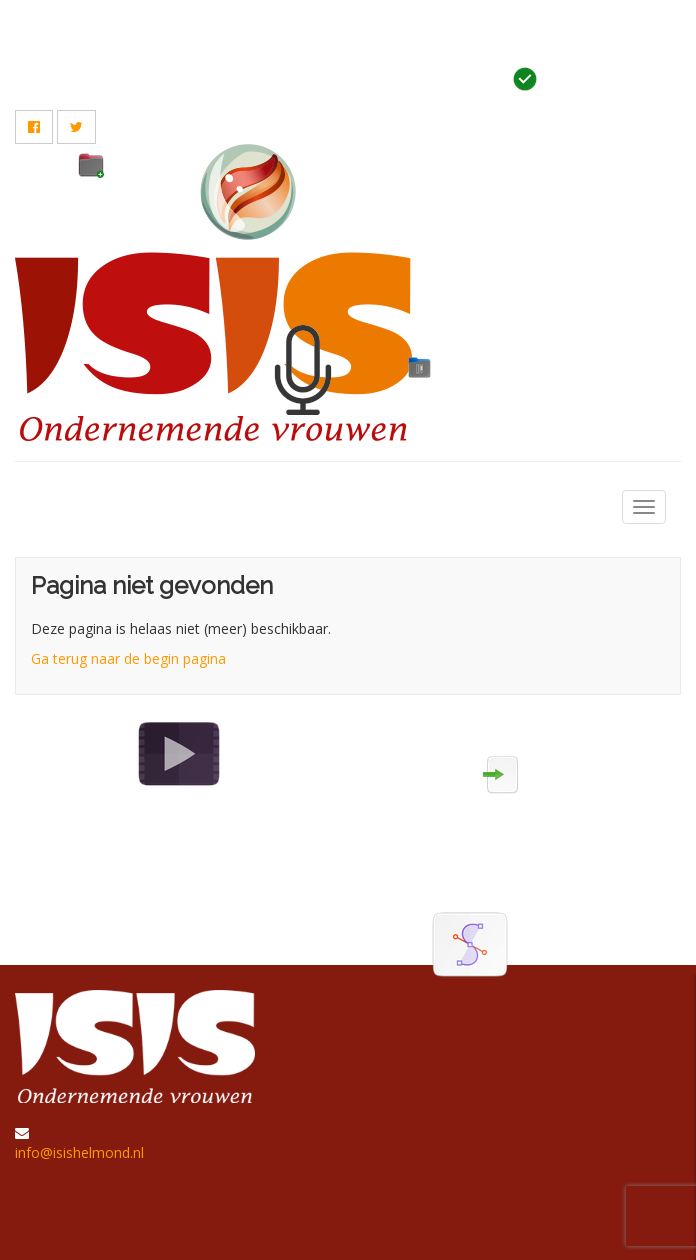 The height and width of the screenshot is (1260, 696). I want to click on compressed SVG image file, so click(470, 942).